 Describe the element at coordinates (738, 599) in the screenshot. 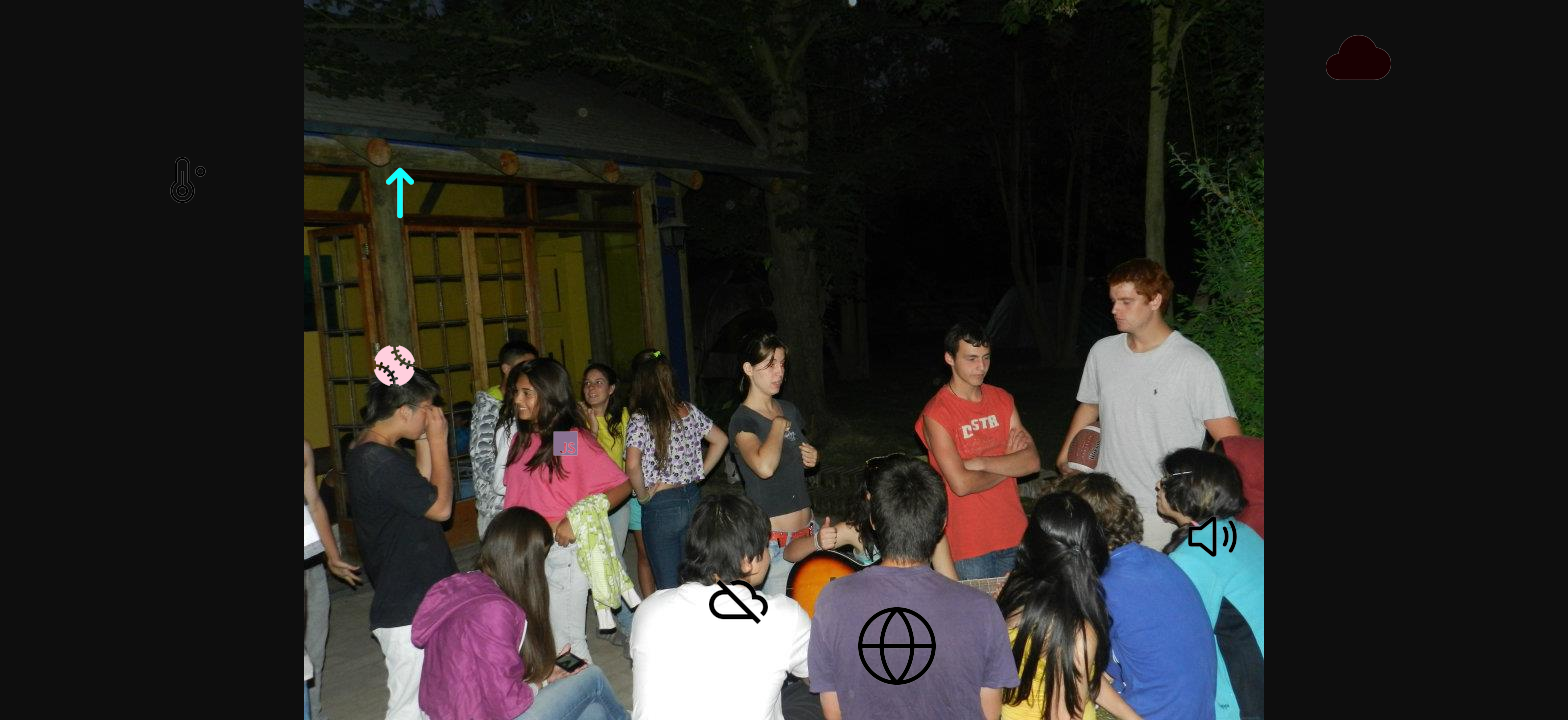

I see `indicates no cloud connection or offline status` at that location.